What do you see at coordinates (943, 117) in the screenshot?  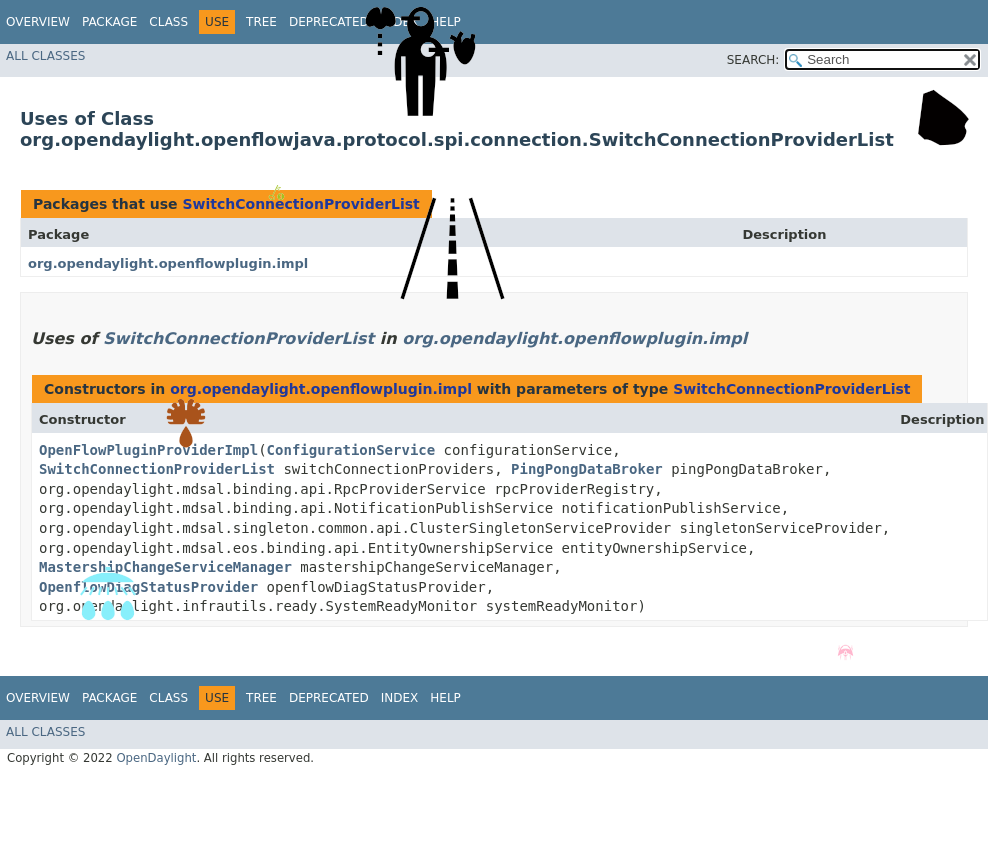 I see `select uruguay as your country or region` at bounding box center [943, 117].